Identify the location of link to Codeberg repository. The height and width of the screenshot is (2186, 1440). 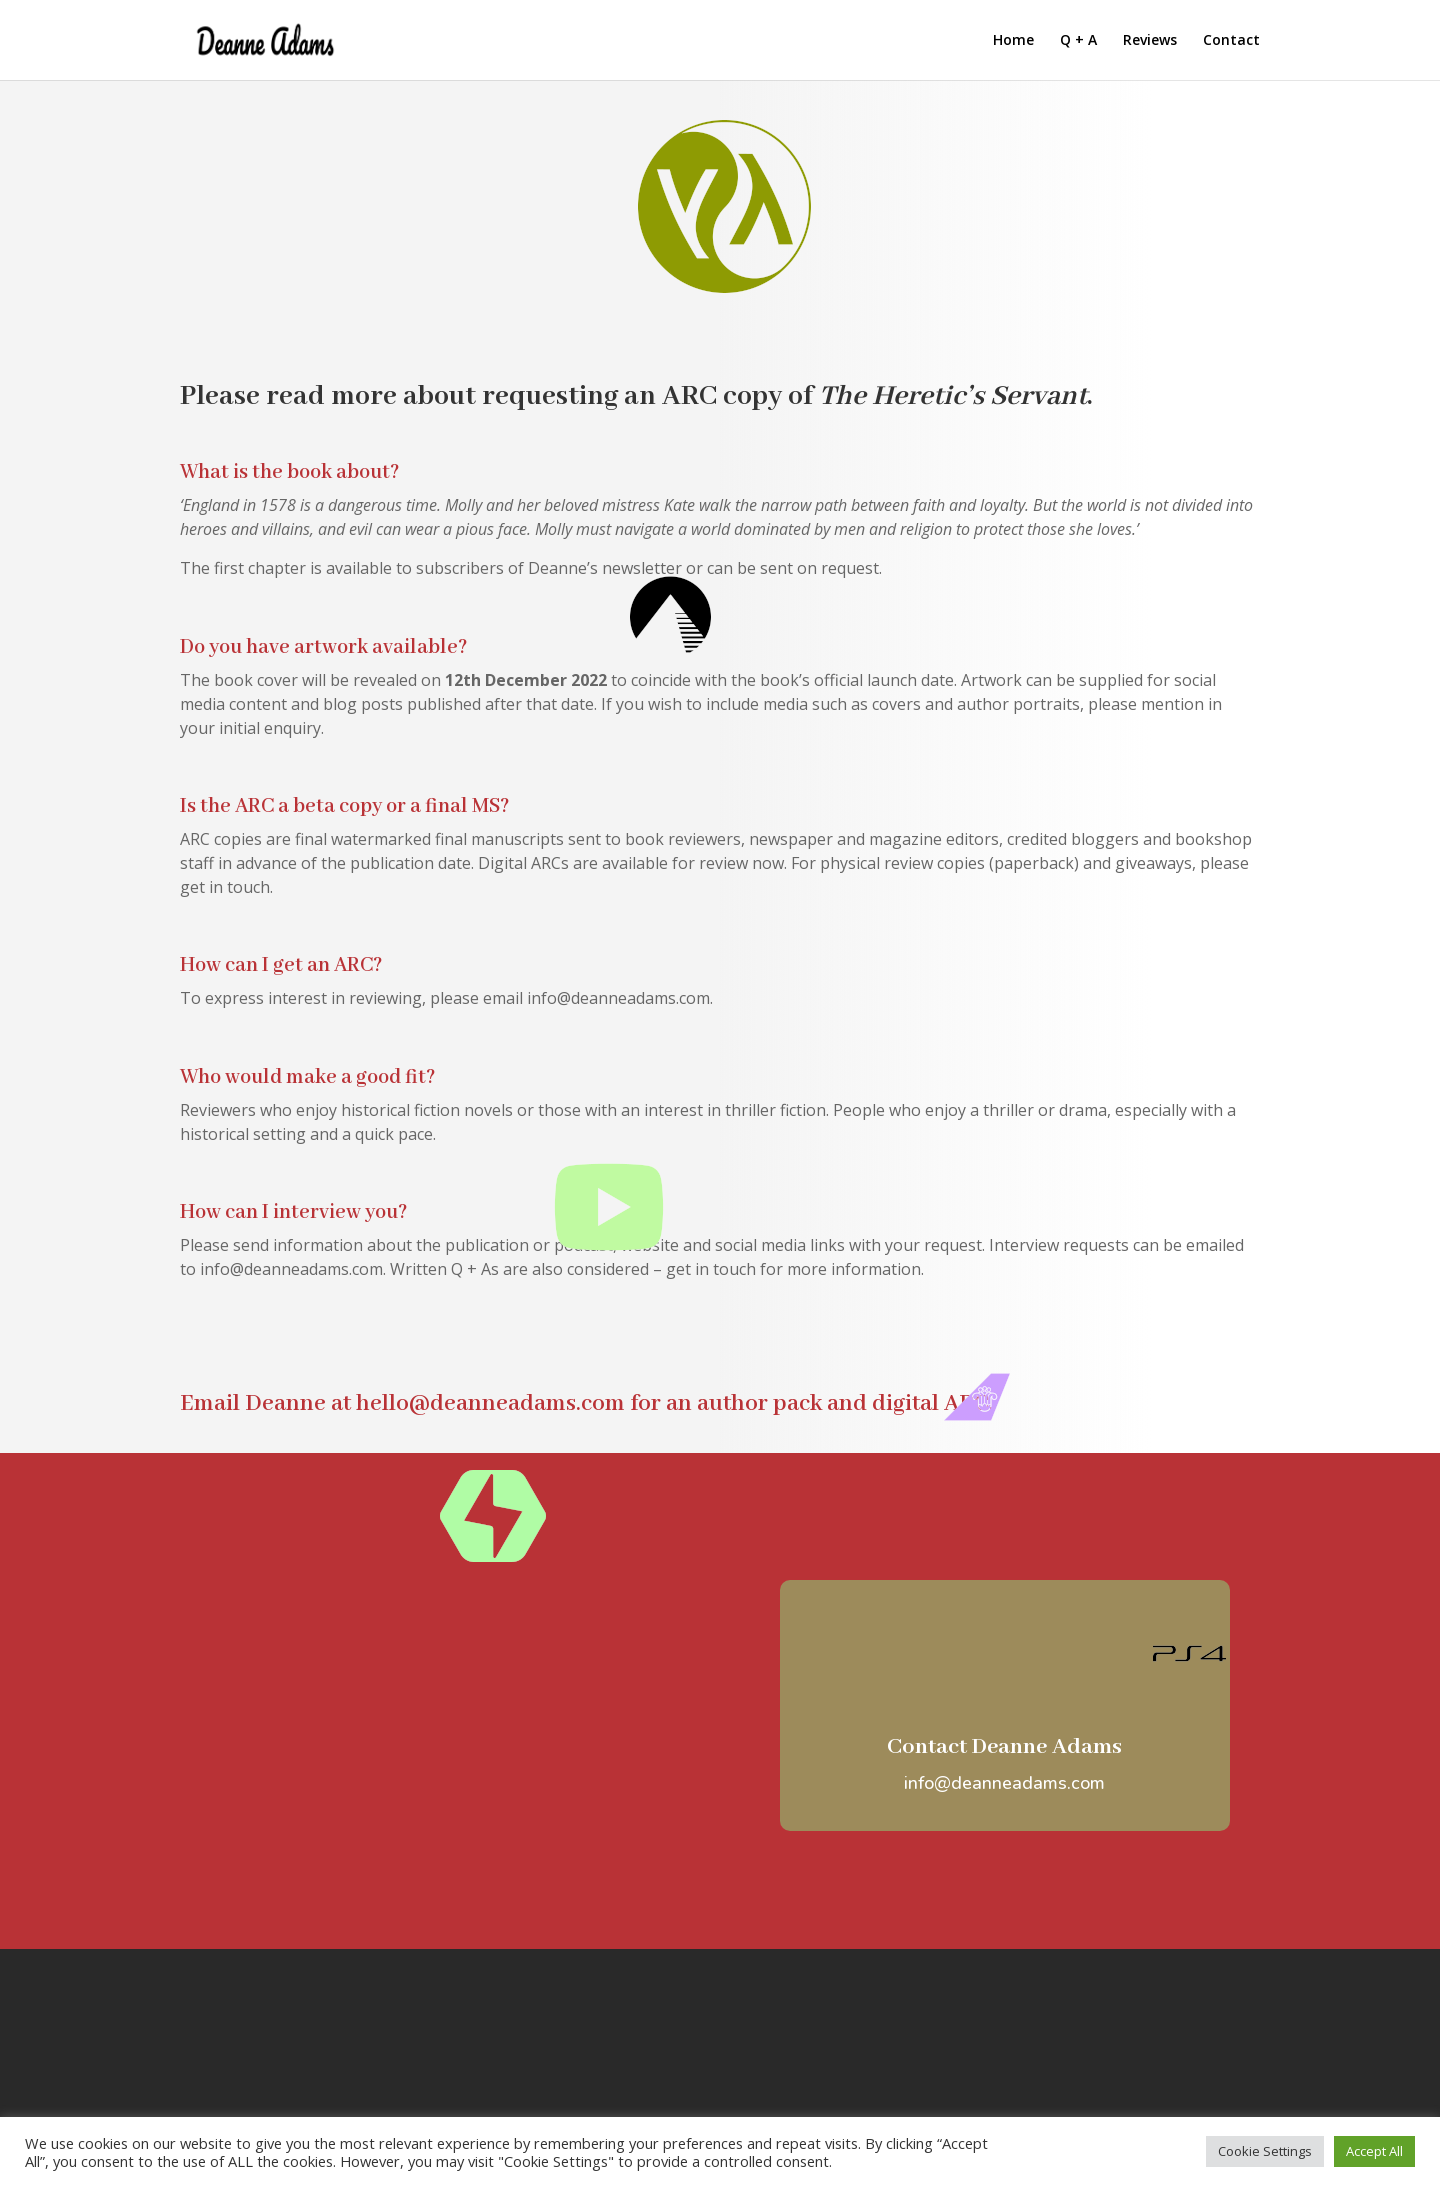
(670, 614).